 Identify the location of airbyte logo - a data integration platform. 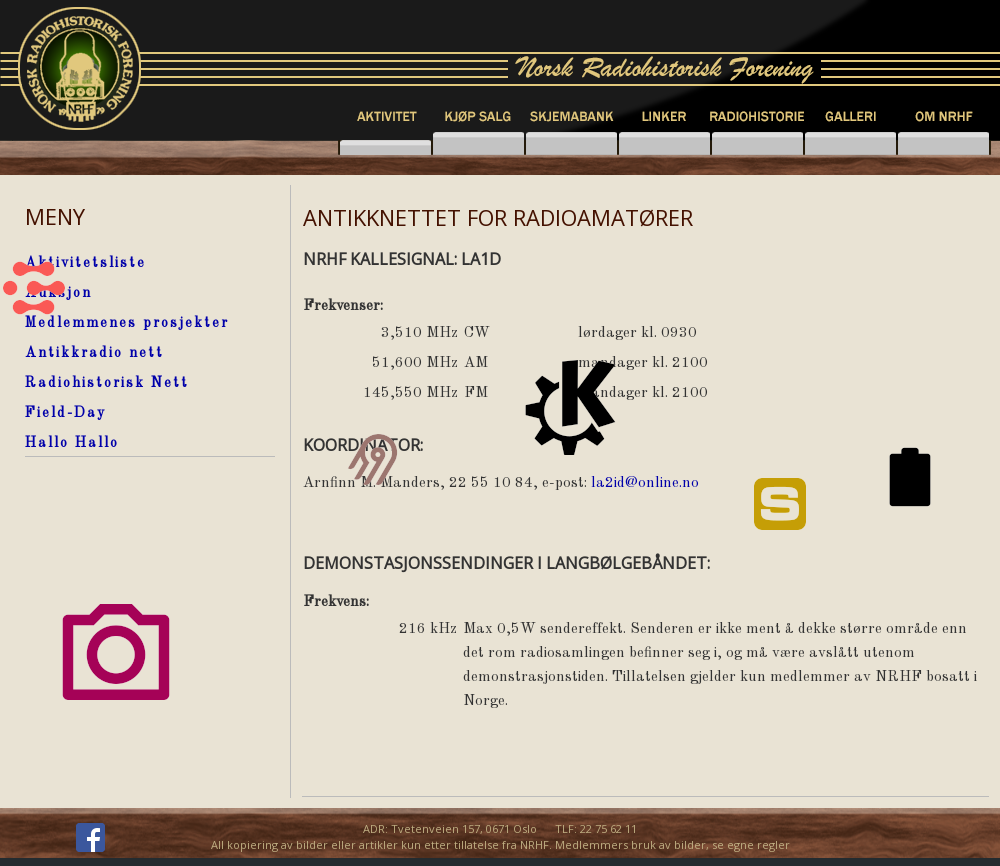
(372, 459).